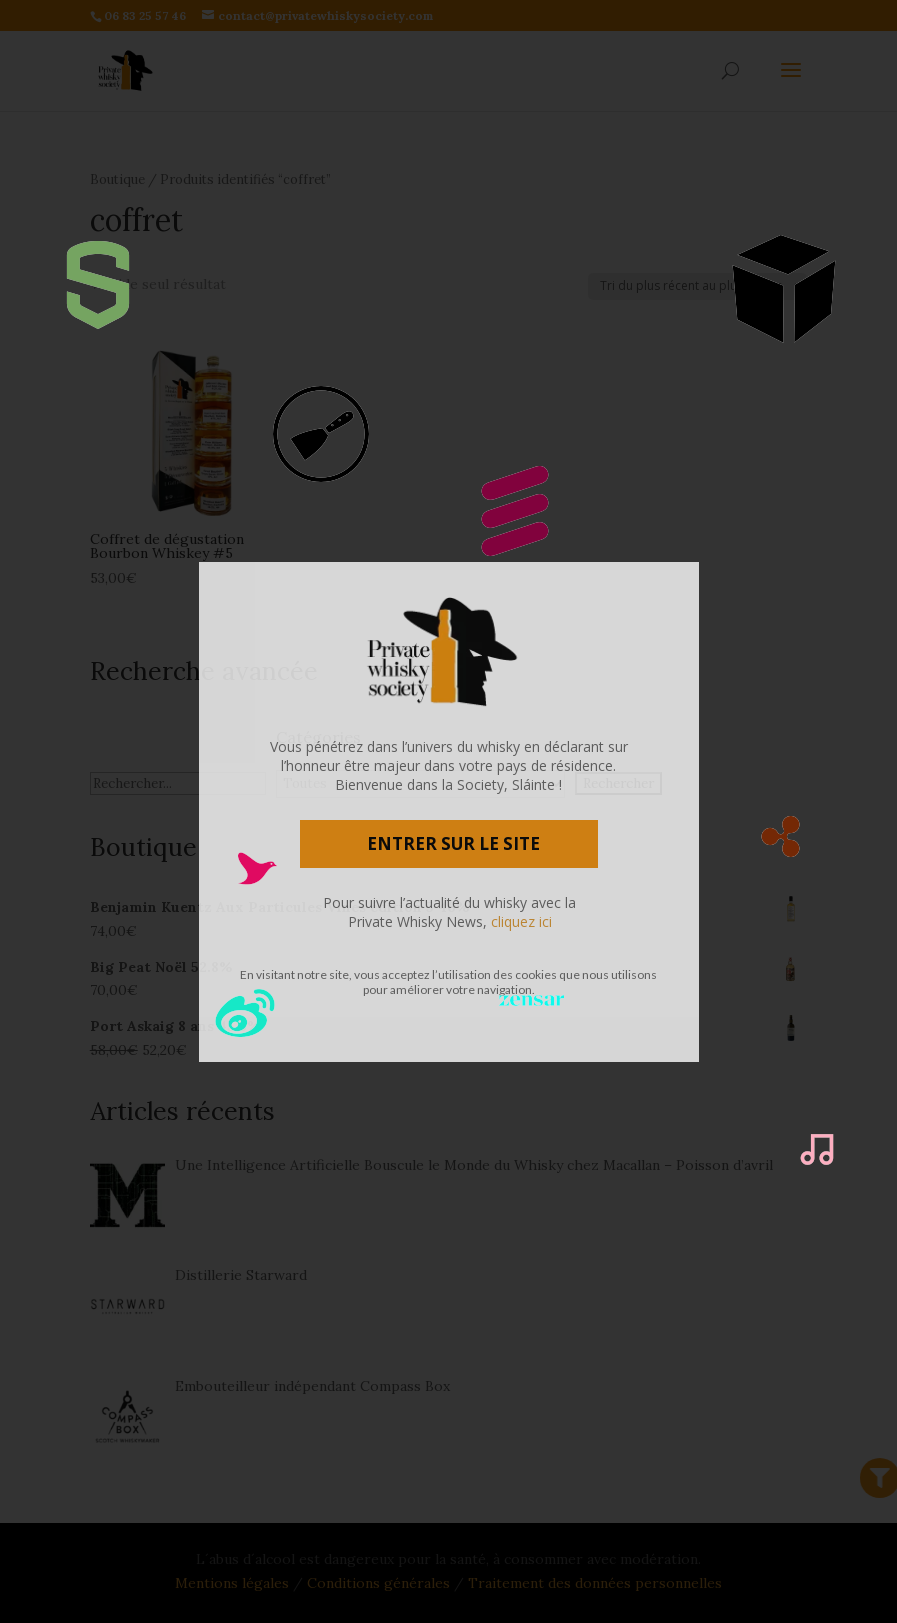  What do you see at coordinates (819, 1149) in the screenshot?
I see `access music library or player` at bounding box center [819, 1149].